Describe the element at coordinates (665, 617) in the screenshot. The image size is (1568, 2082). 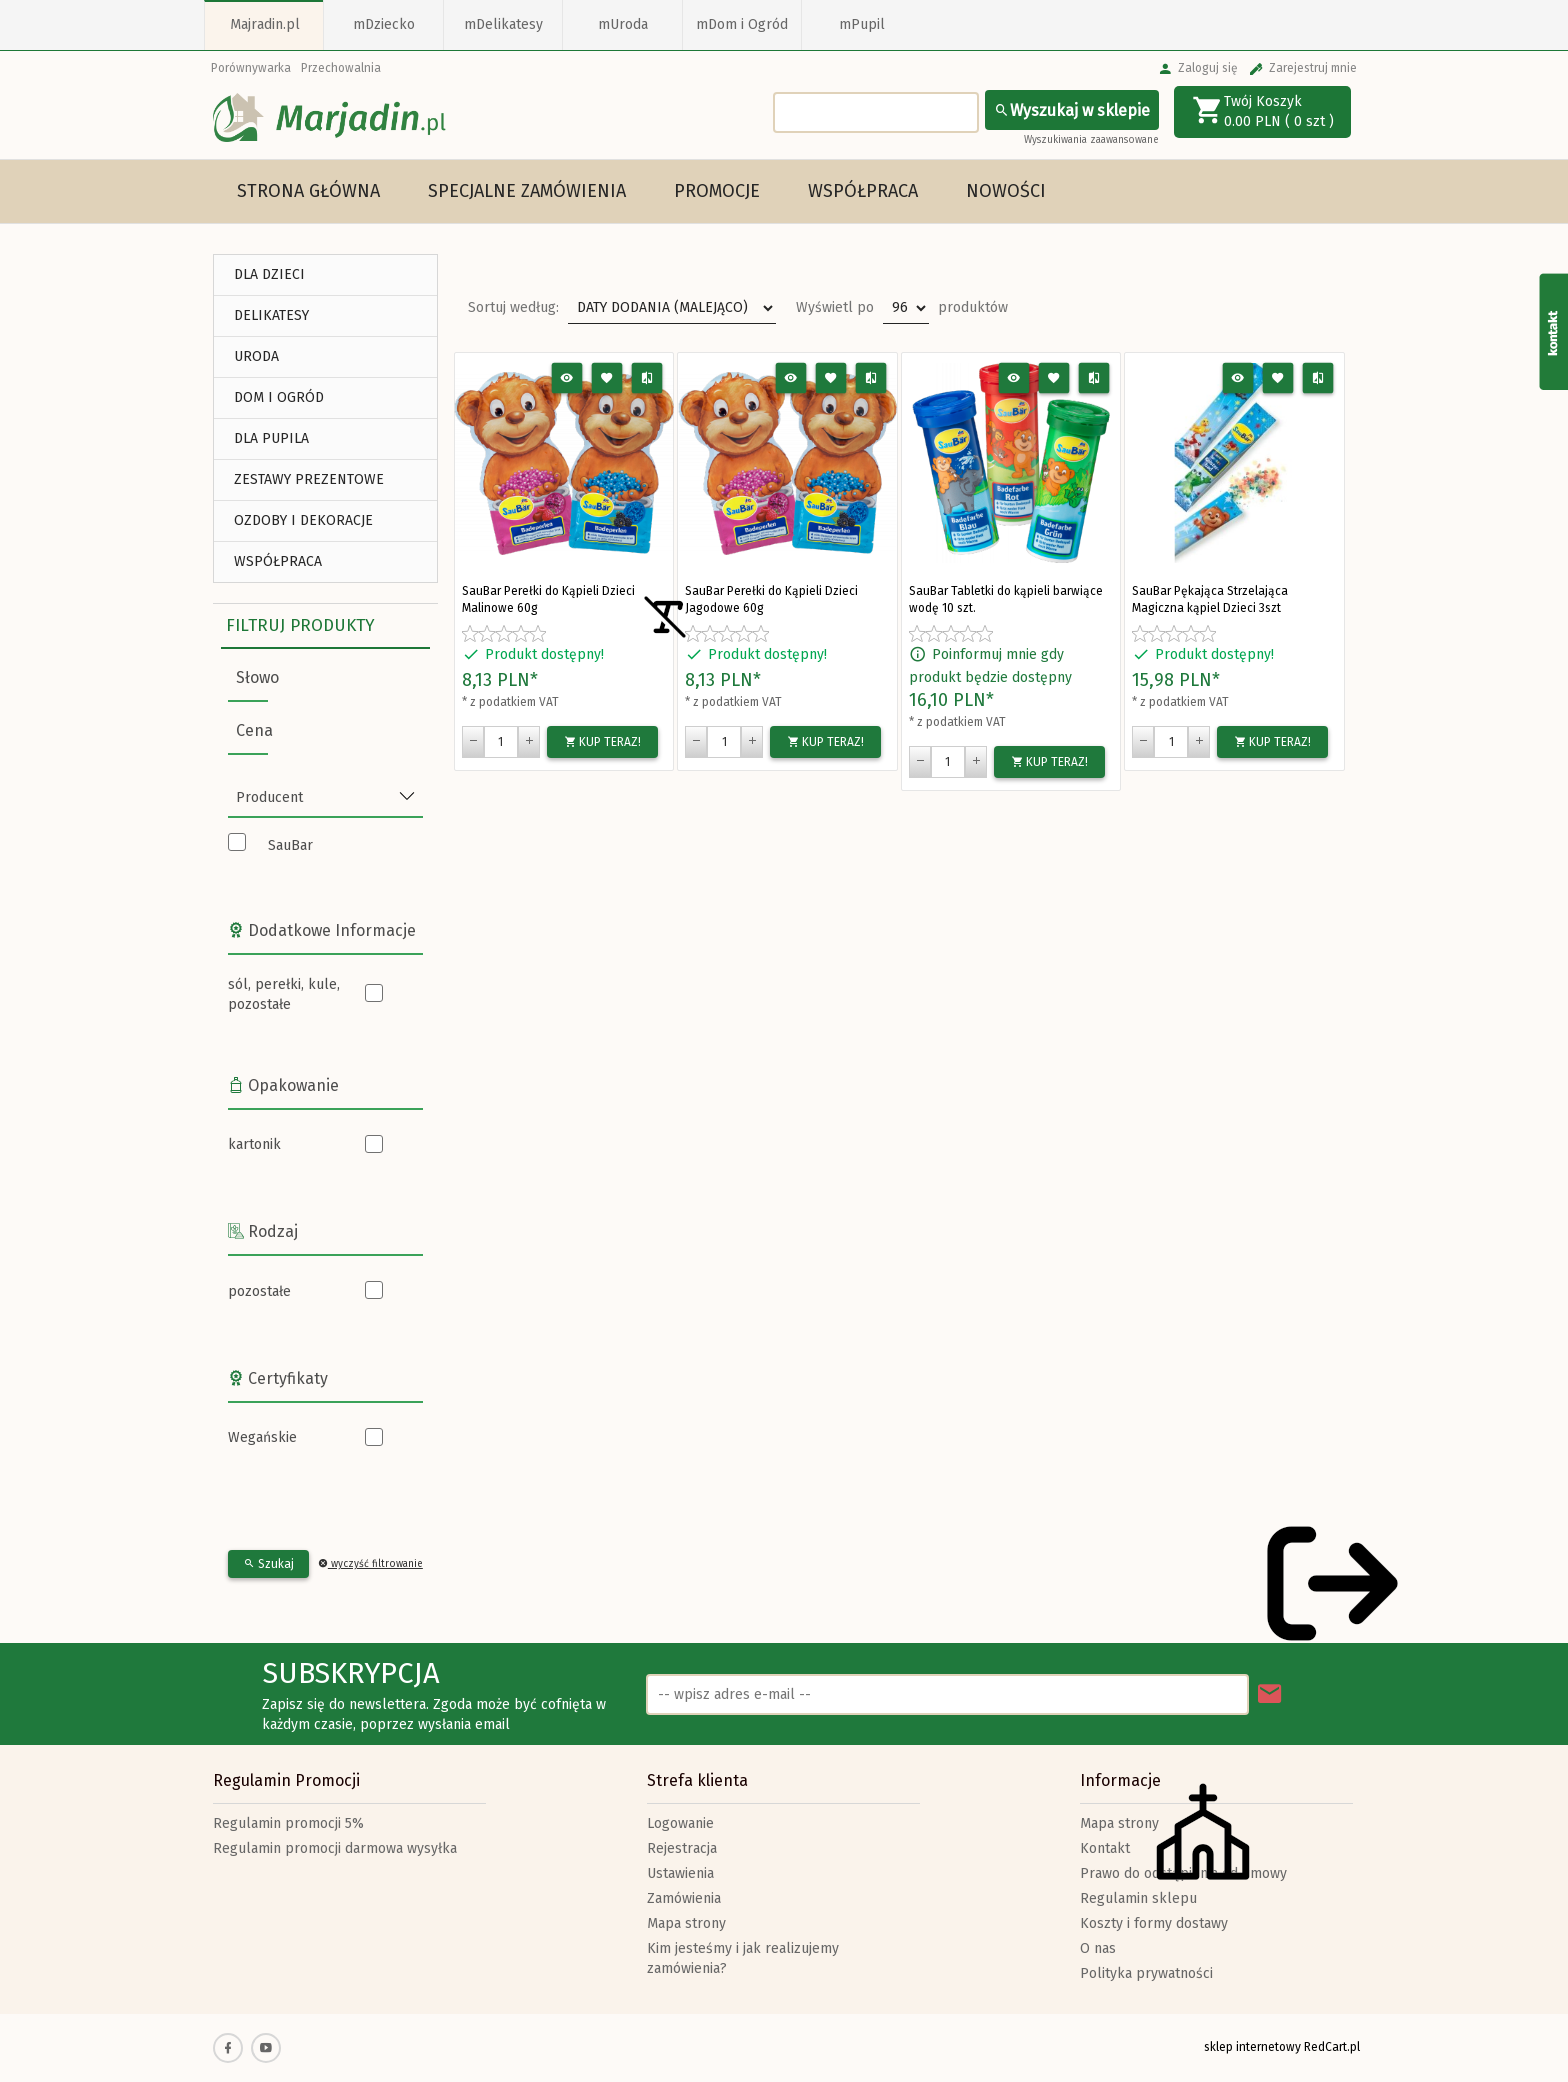
I see `disable text formatting` at that location.